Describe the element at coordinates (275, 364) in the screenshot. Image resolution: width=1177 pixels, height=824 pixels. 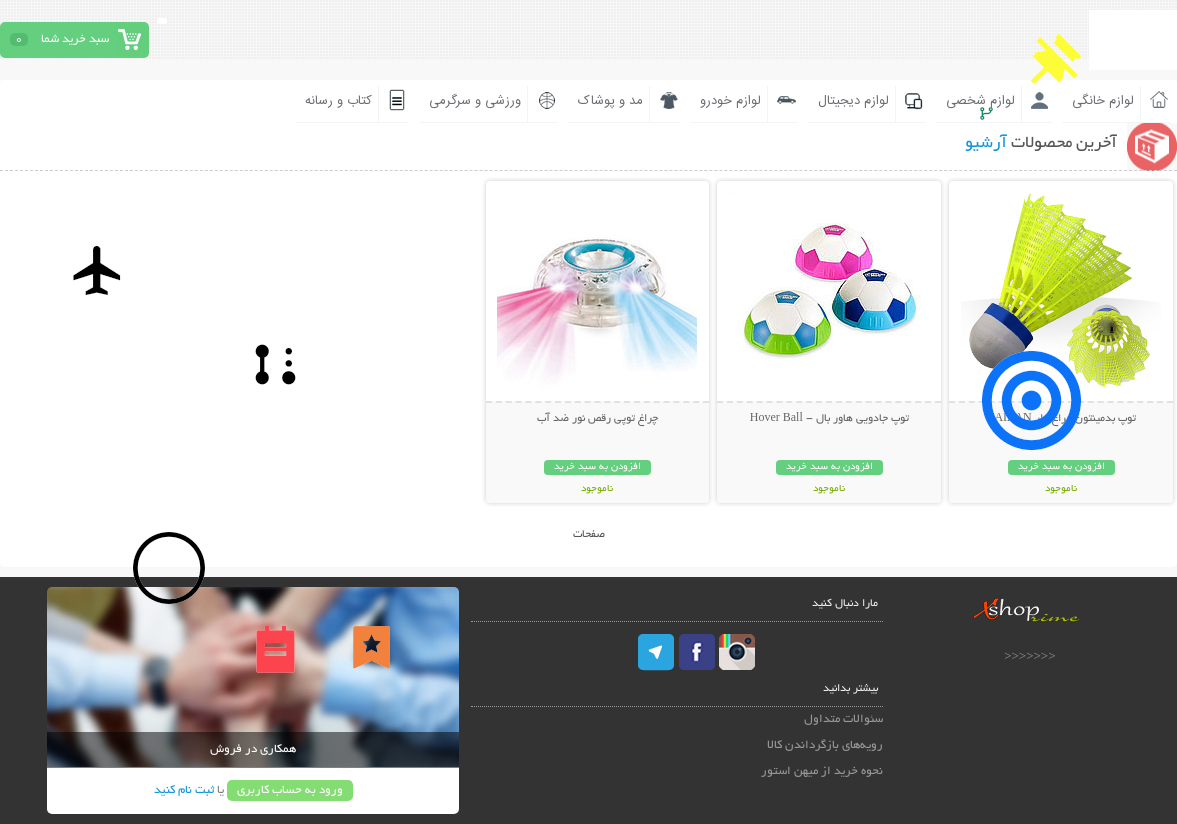
I see `indicates a draft pull request in a git repository` at that location.